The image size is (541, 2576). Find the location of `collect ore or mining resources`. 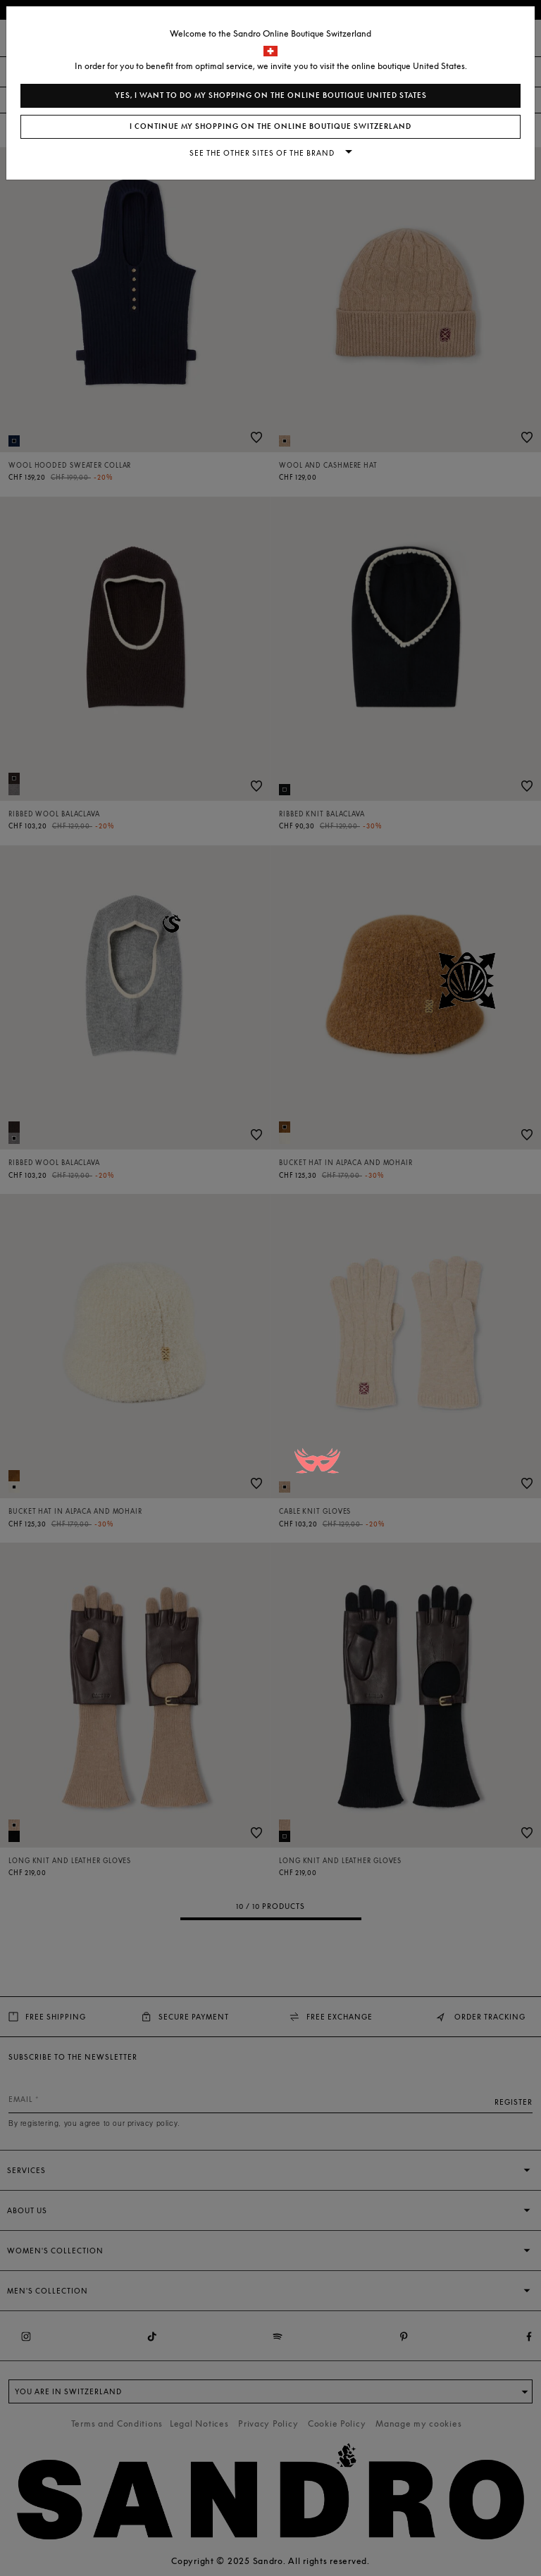

collect ore or mining resources is located at coordinates (346, 2455).